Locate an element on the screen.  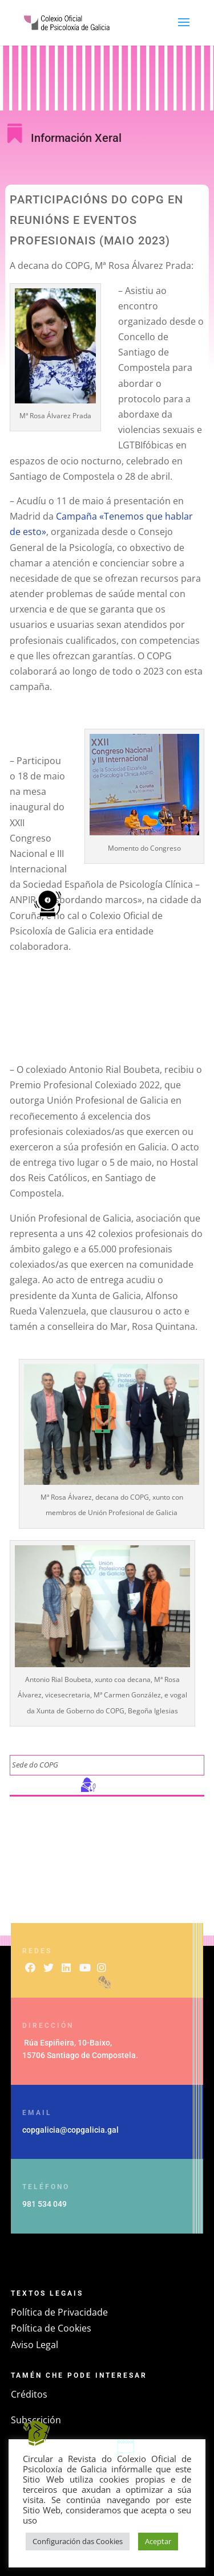
indicates a corrupted or damaged file is located at coordinates (37, 2433).